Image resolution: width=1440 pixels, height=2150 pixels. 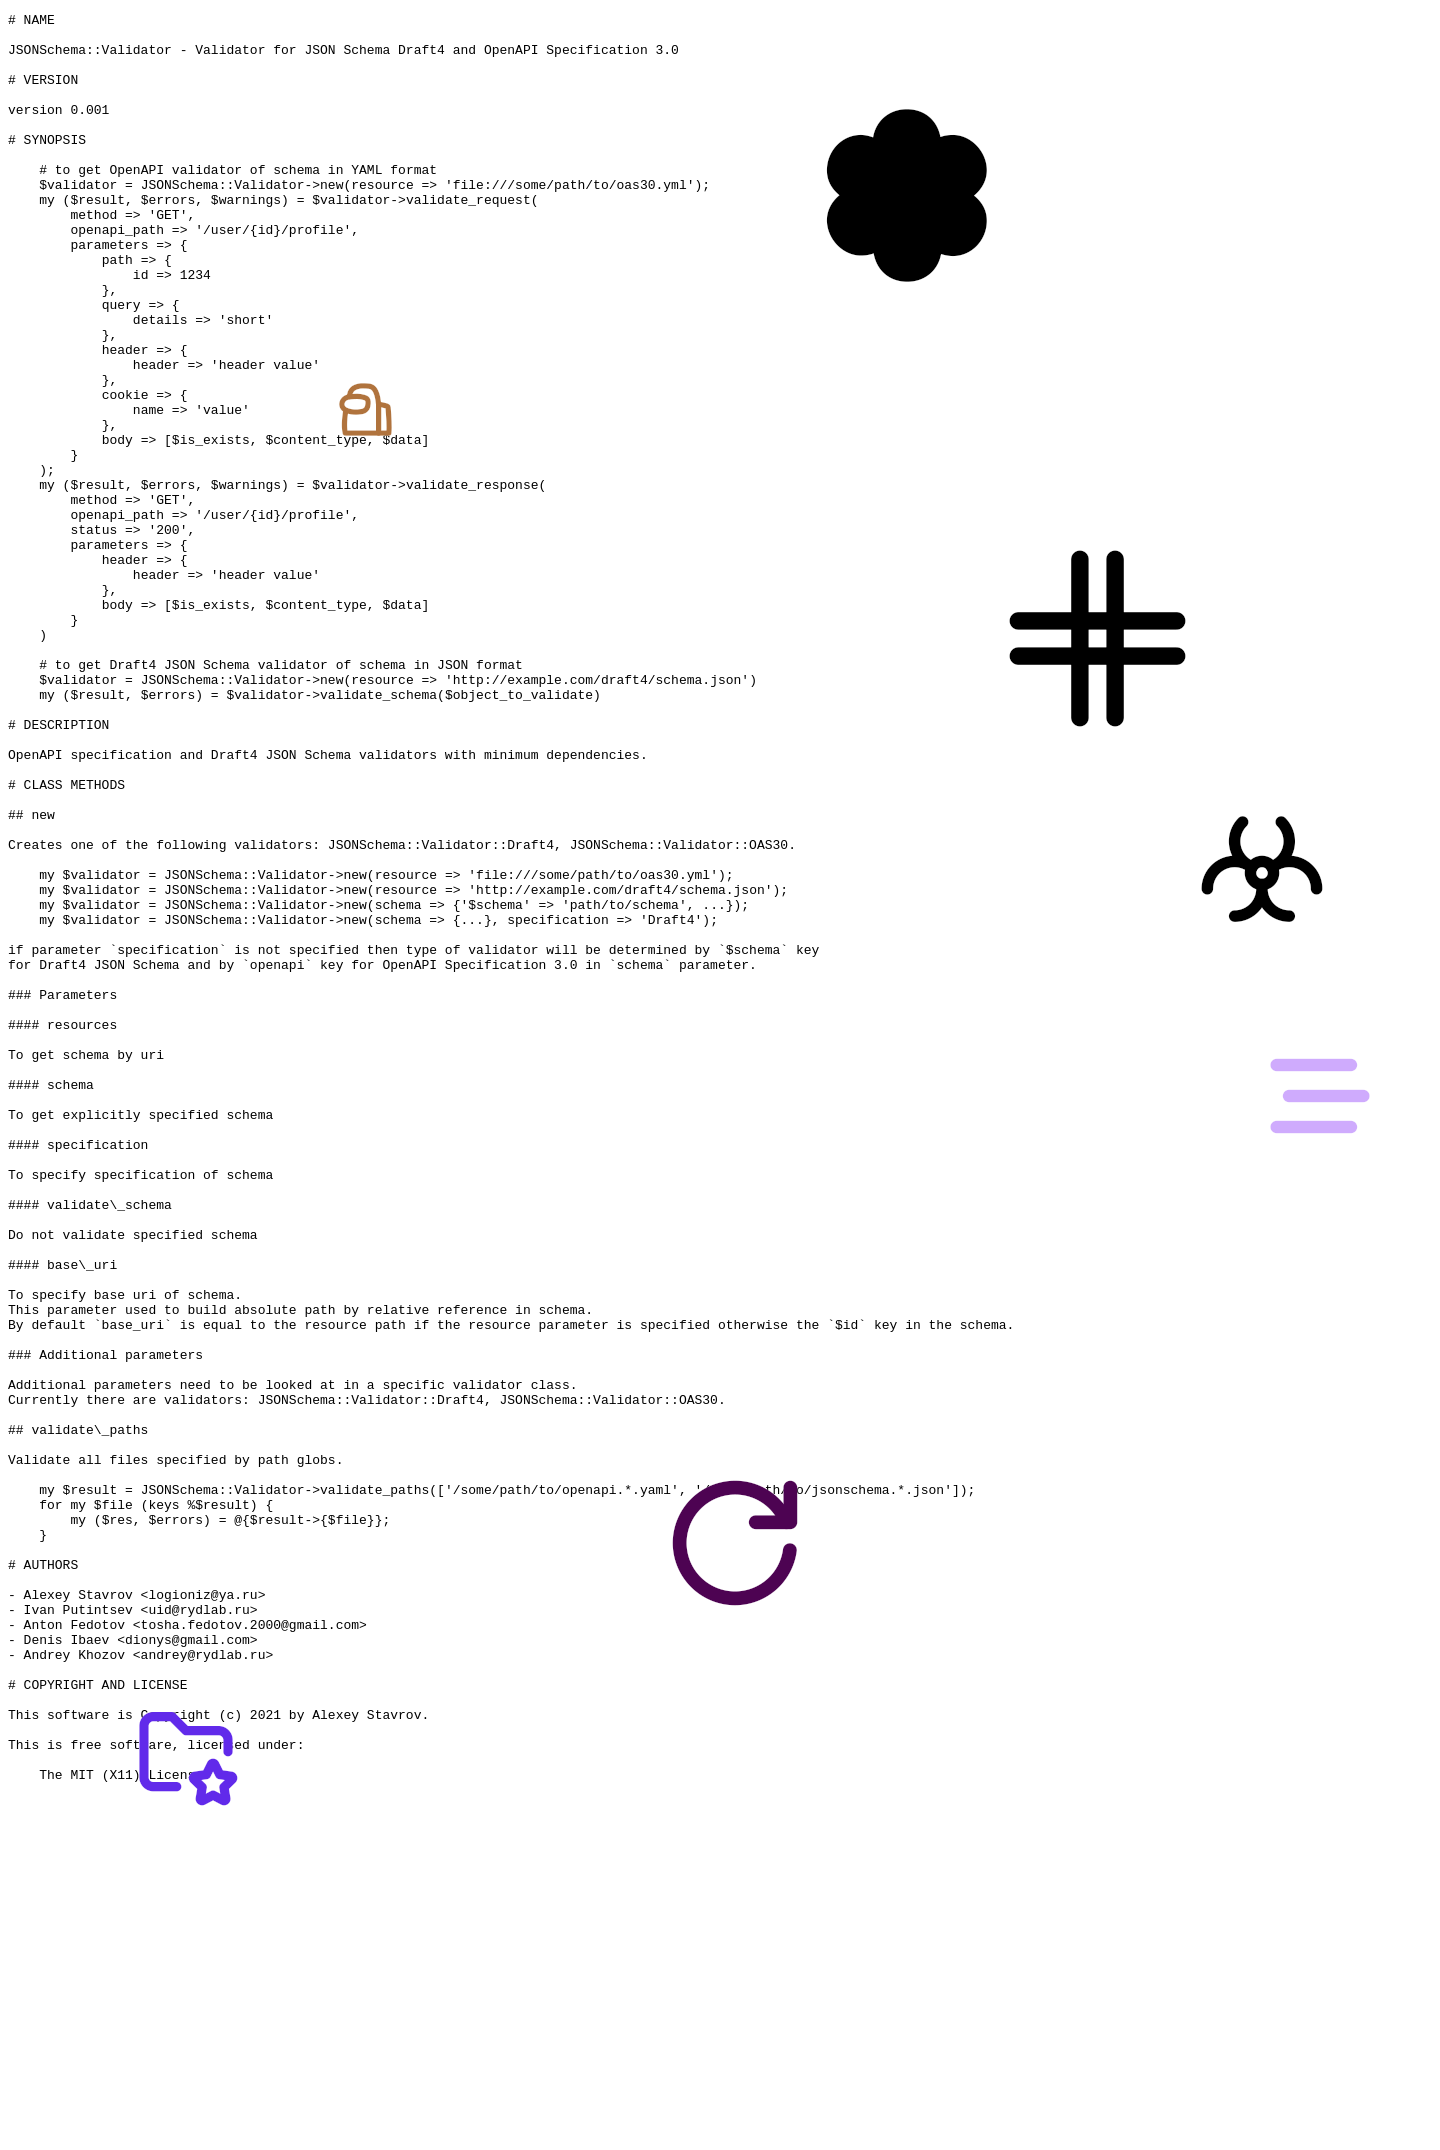 I want to click on access live stream or feed, so click(x=1320, y=1096).